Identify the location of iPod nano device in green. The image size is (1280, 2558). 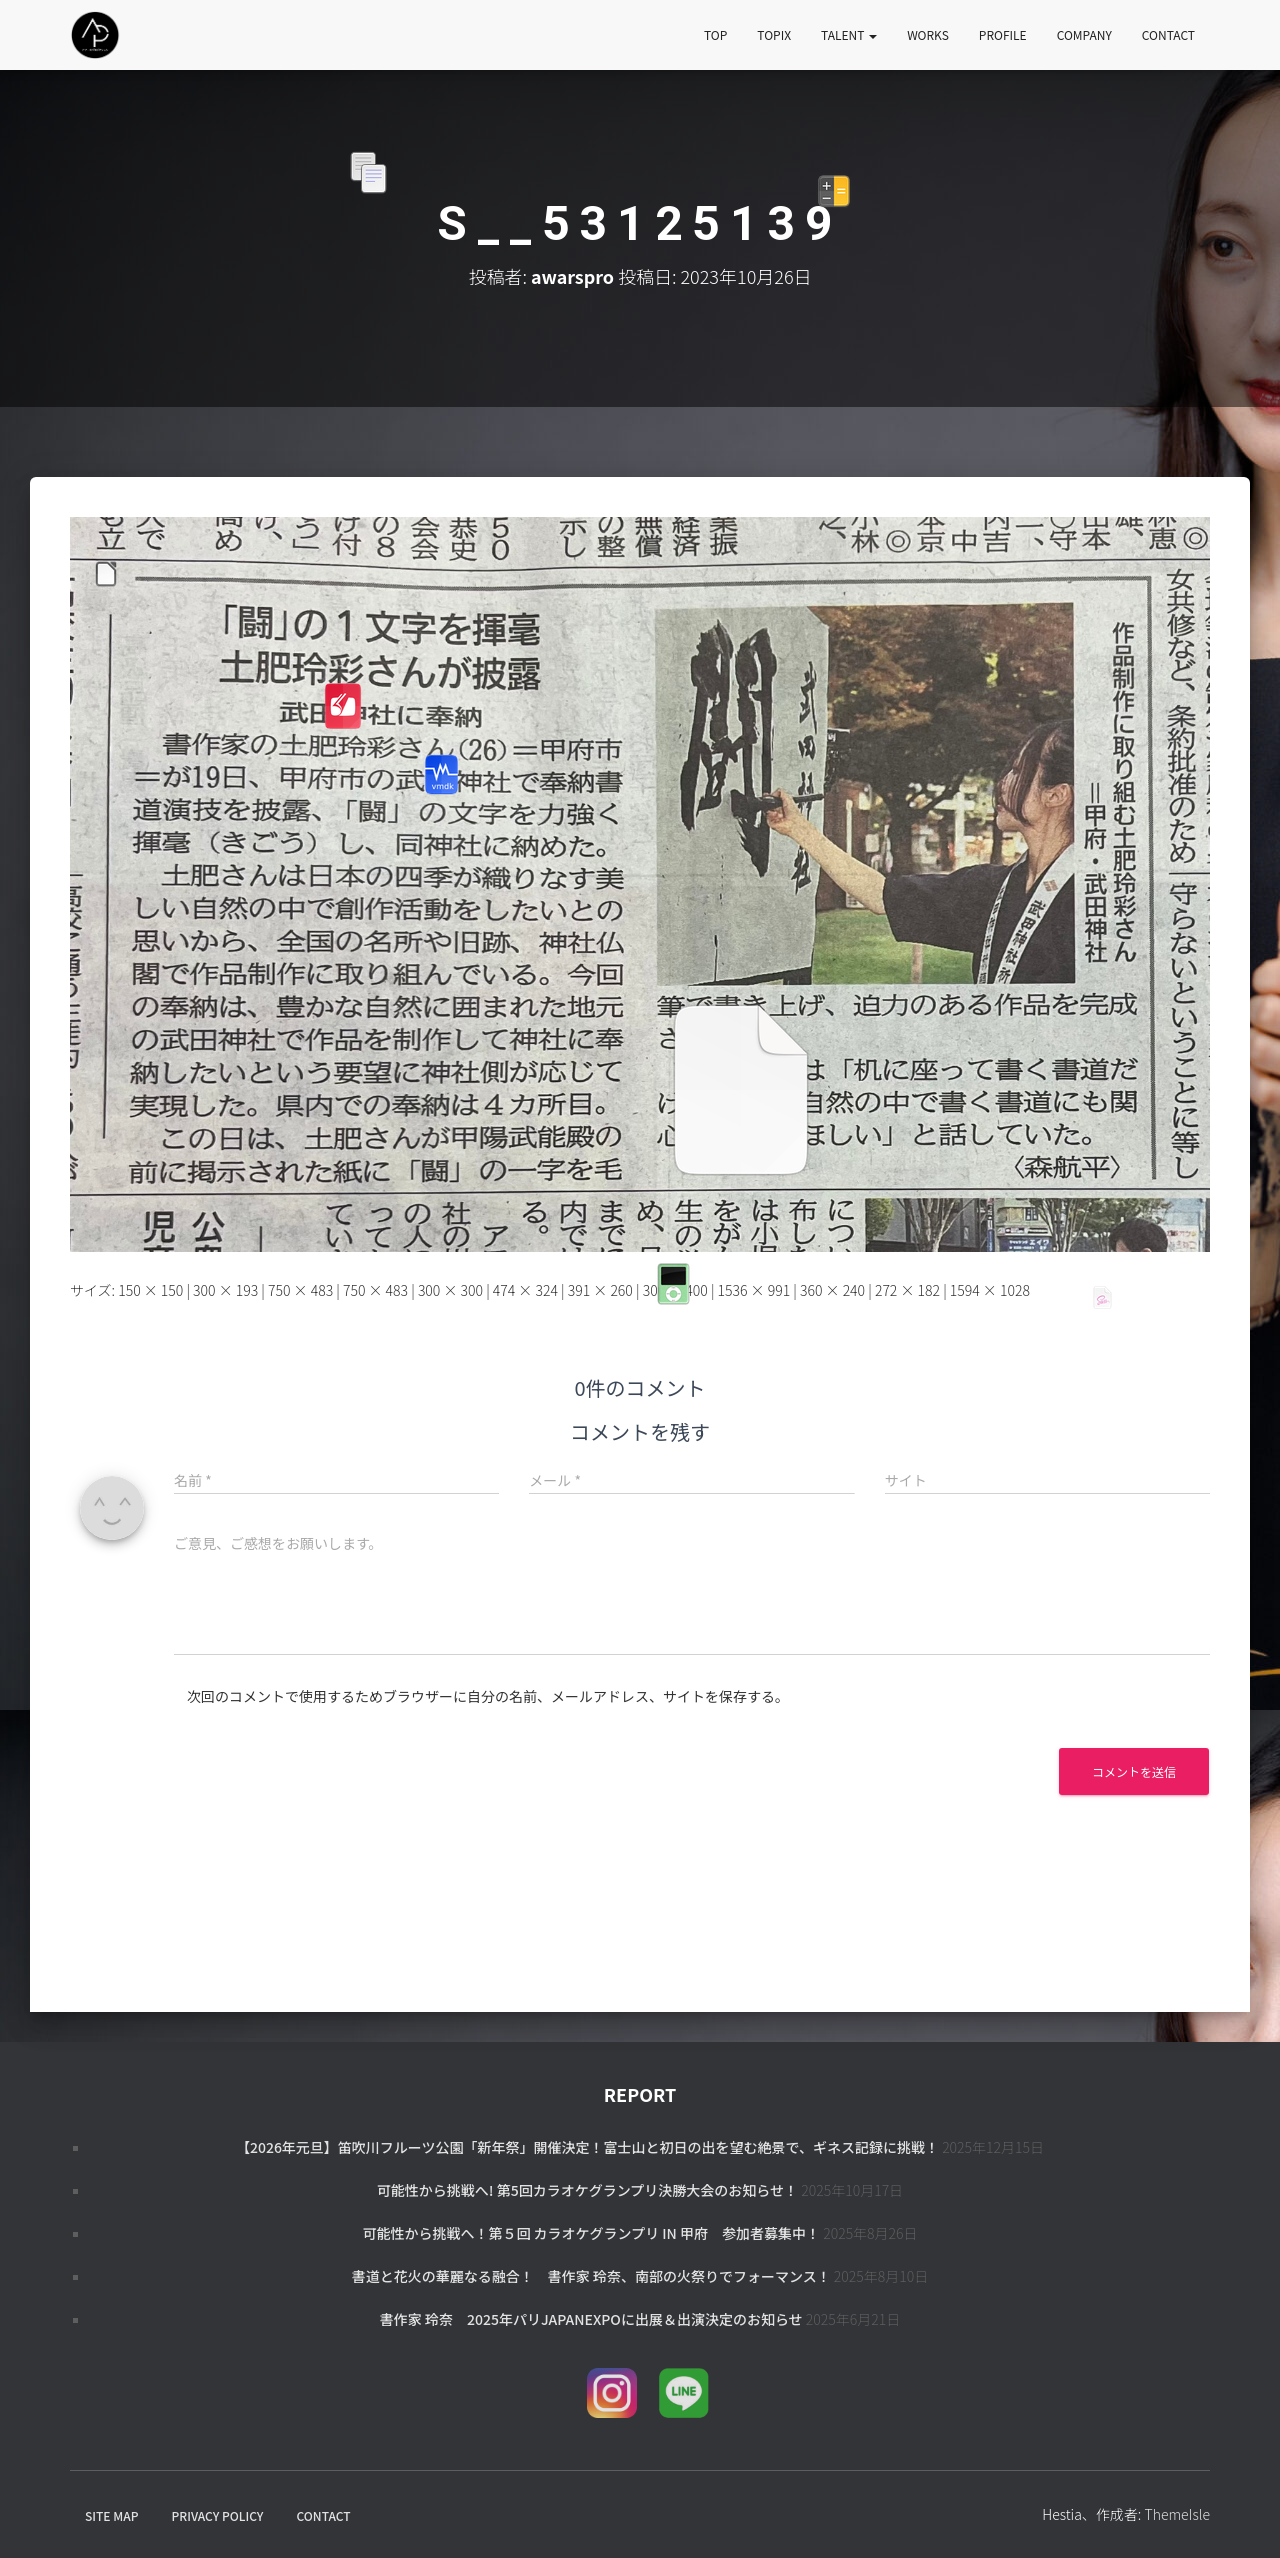
(673, 1274).